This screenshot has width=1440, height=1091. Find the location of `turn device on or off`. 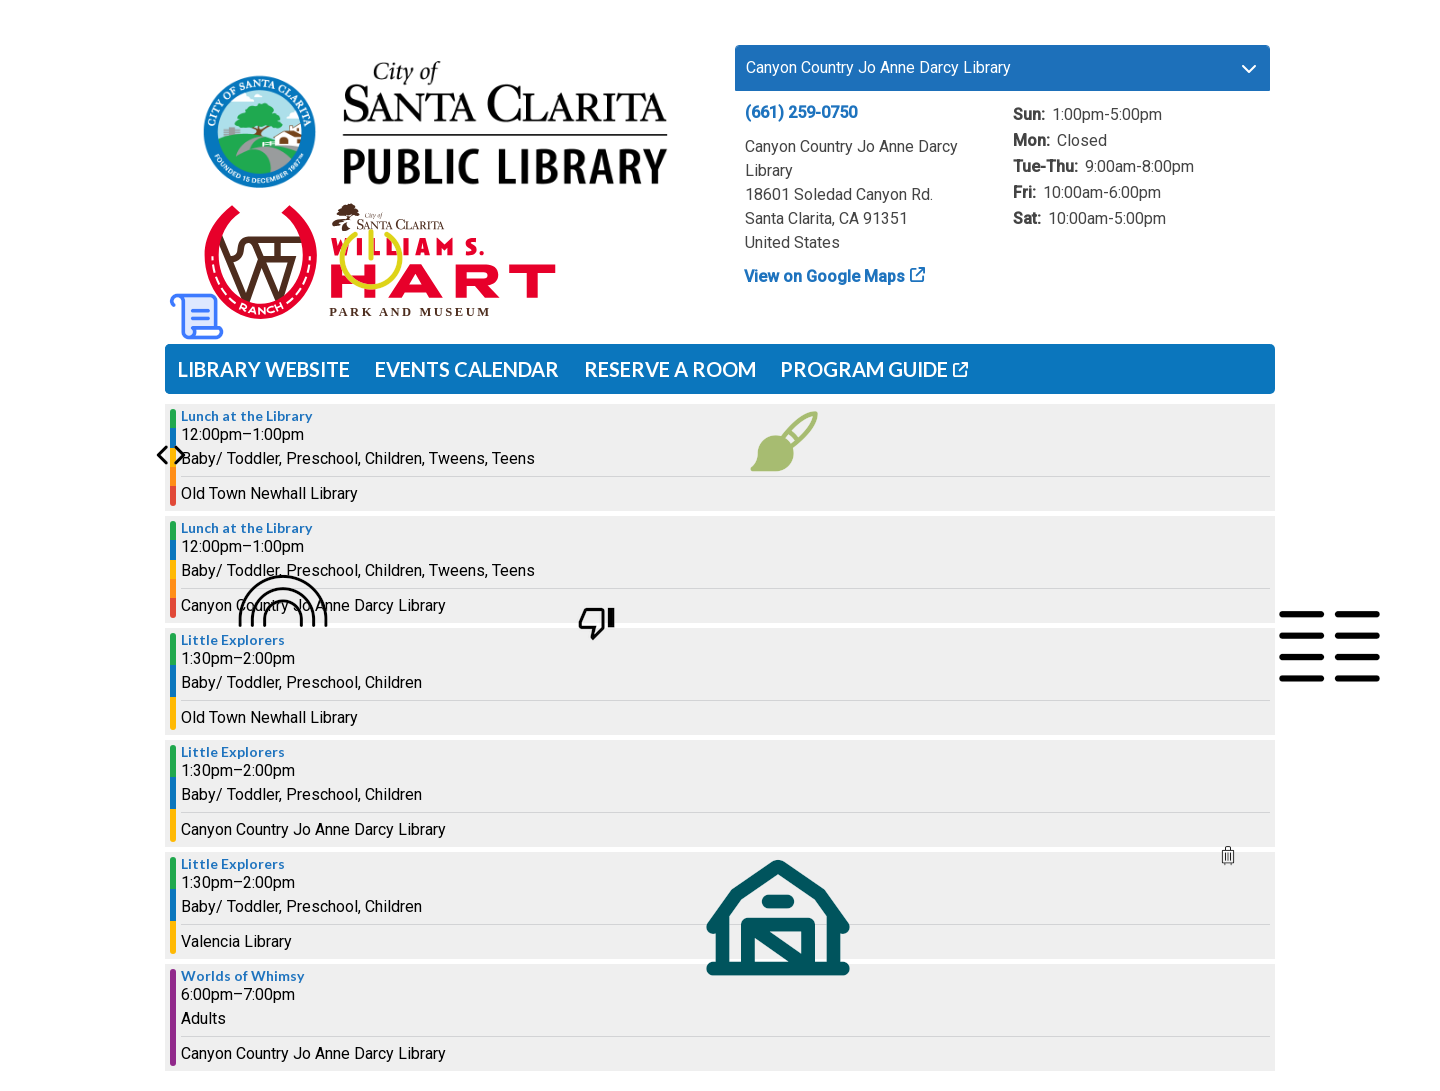

turn device on or off is located at coordinates (371, 258).